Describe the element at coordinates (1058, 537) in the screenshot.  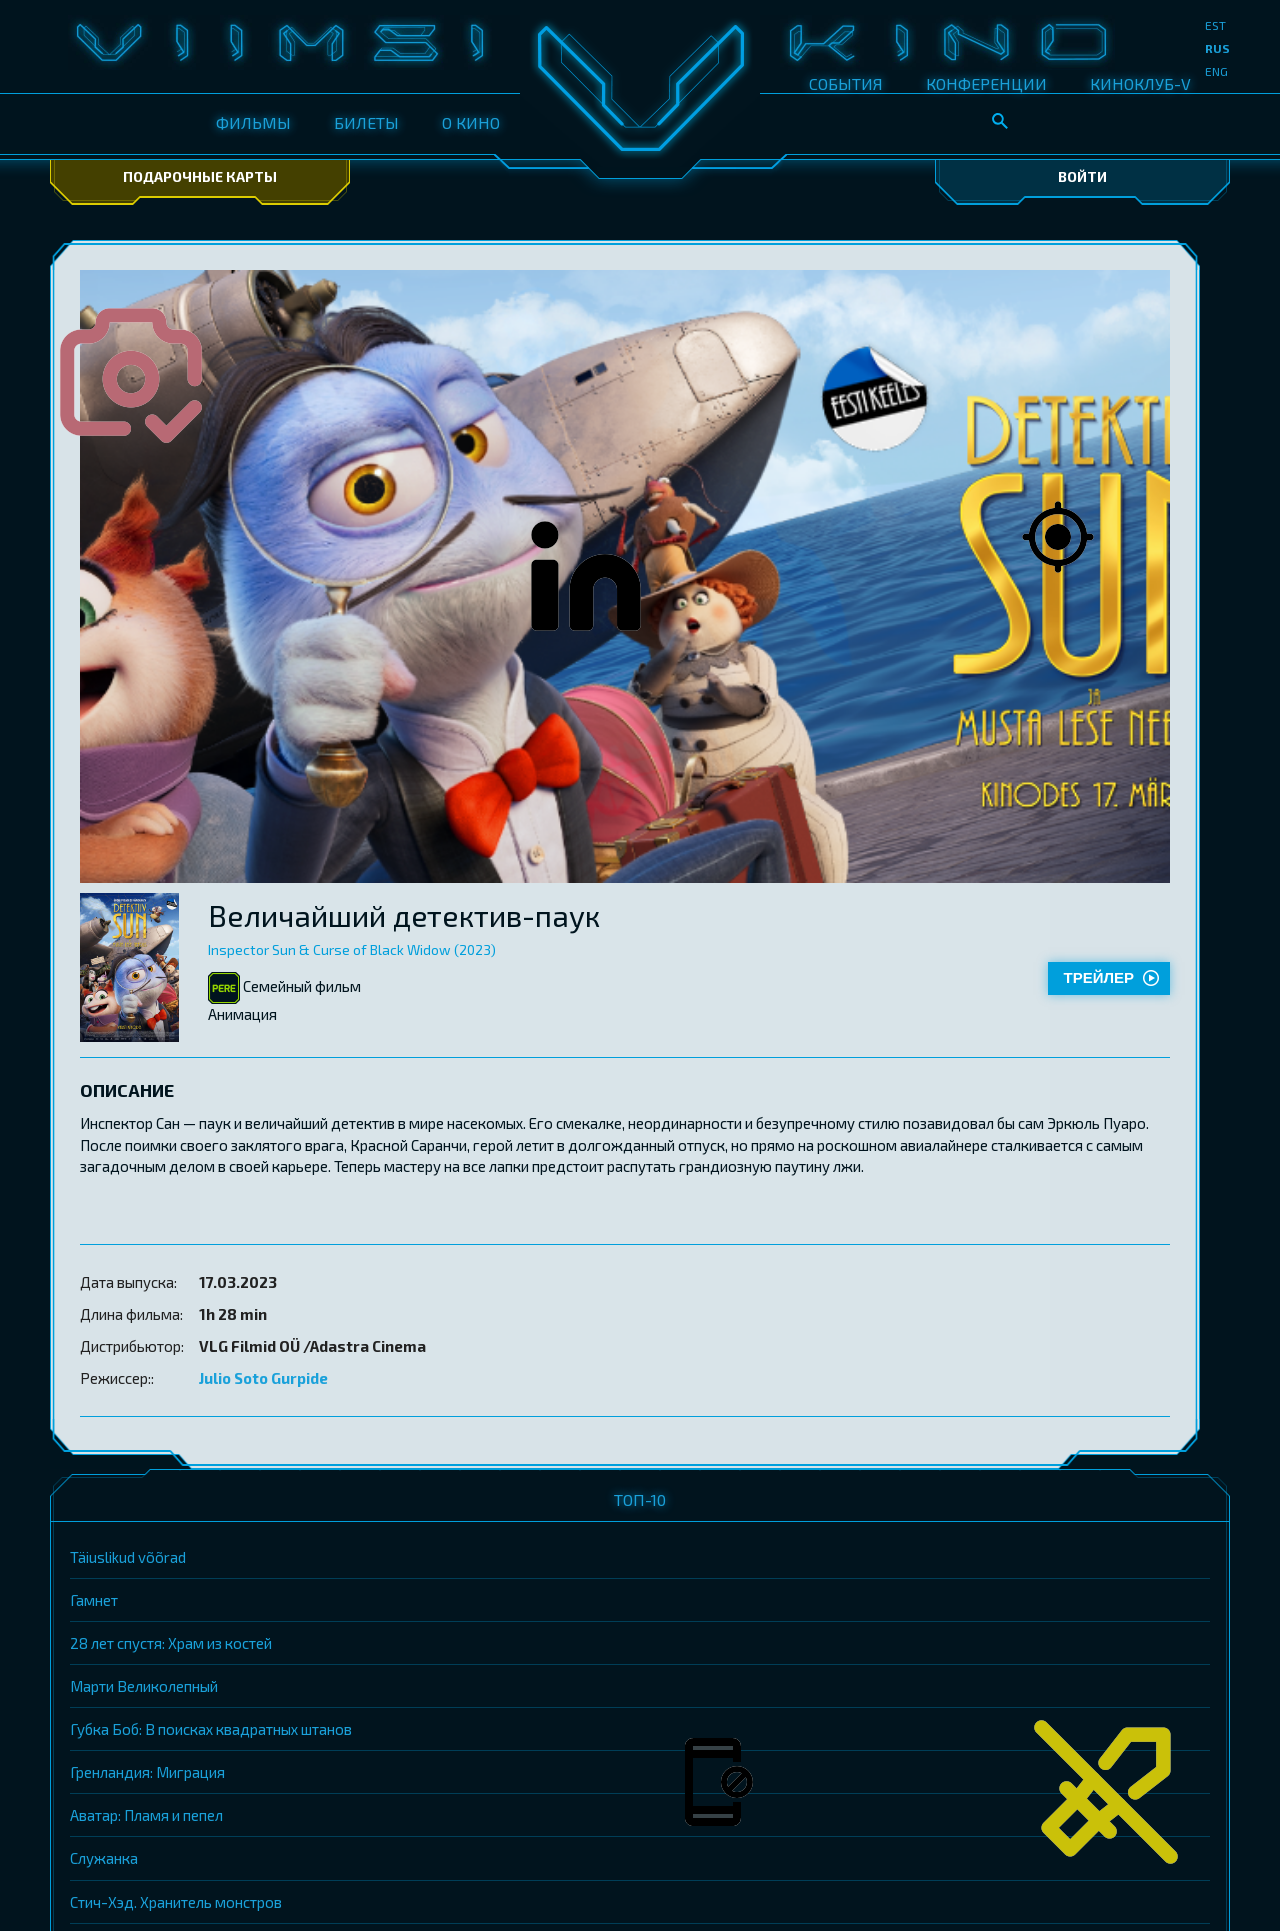
I see `center map on your current location` at that location.